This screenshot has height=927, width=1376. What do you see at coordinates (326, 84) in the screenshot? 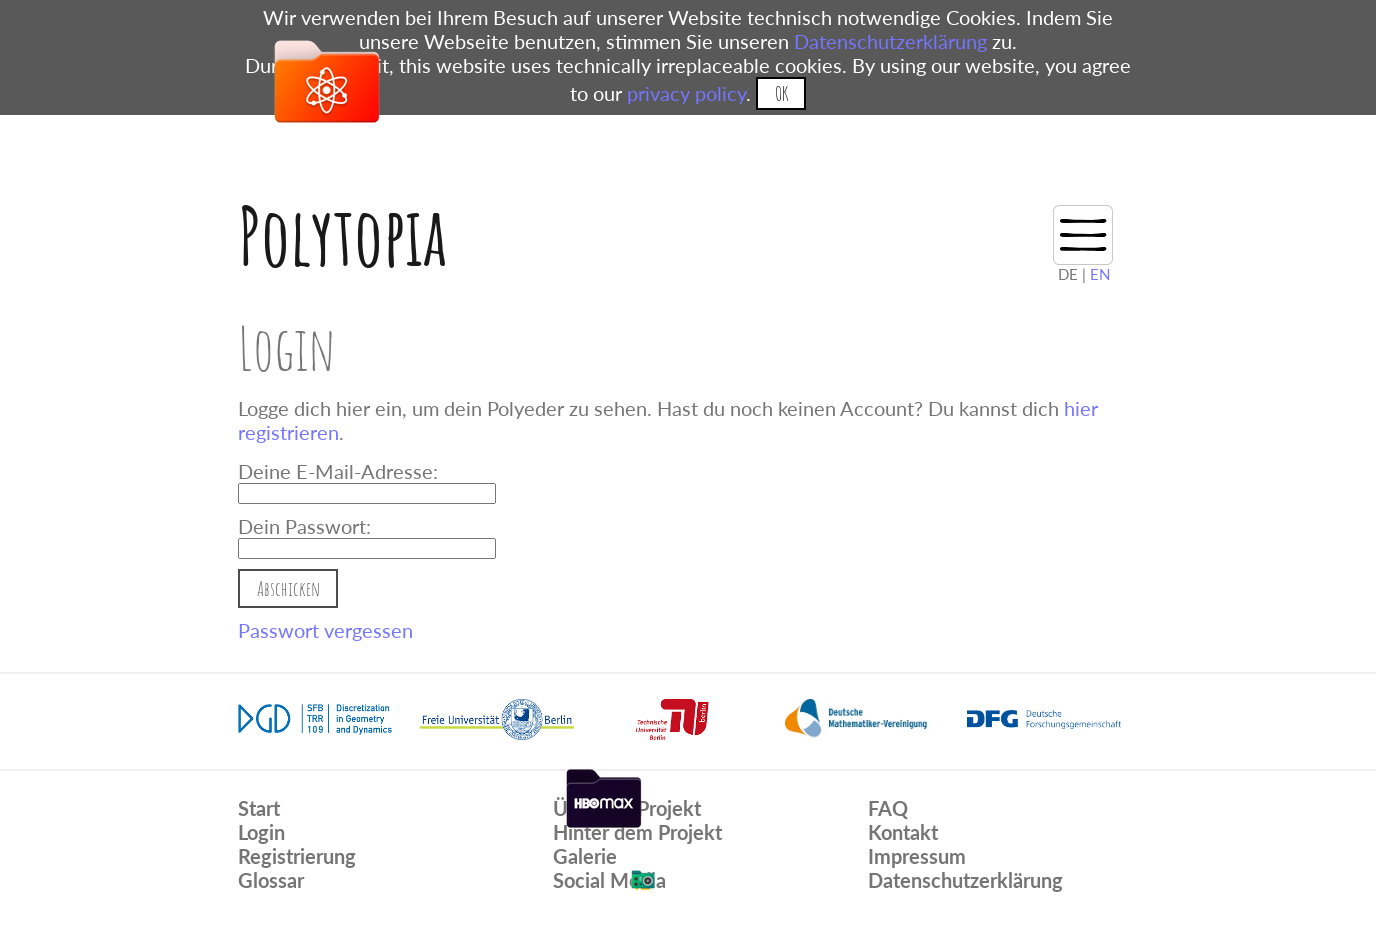
I see `open physics course materials folder` at bounding box center [326, 84].